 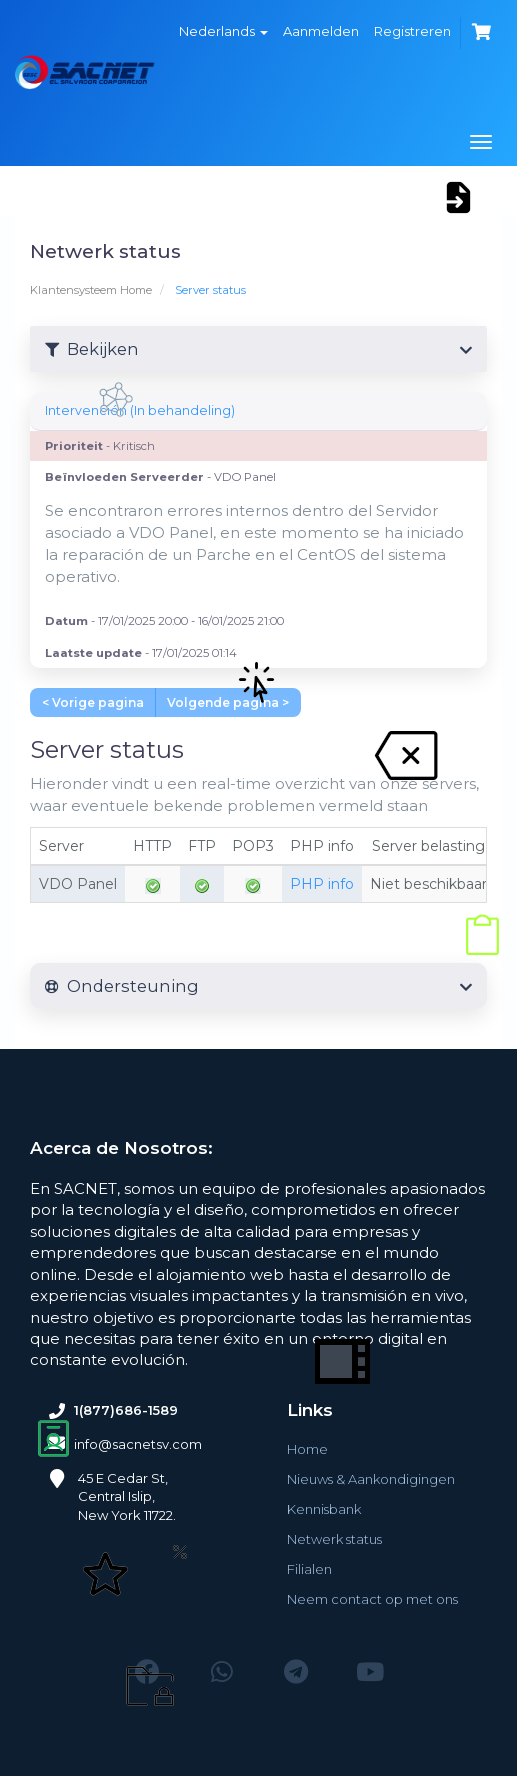 What do you see at coordinates (150, 1686) in the screenshot?
I see `access a password-protected folder` at bounding box center [150, 1686].